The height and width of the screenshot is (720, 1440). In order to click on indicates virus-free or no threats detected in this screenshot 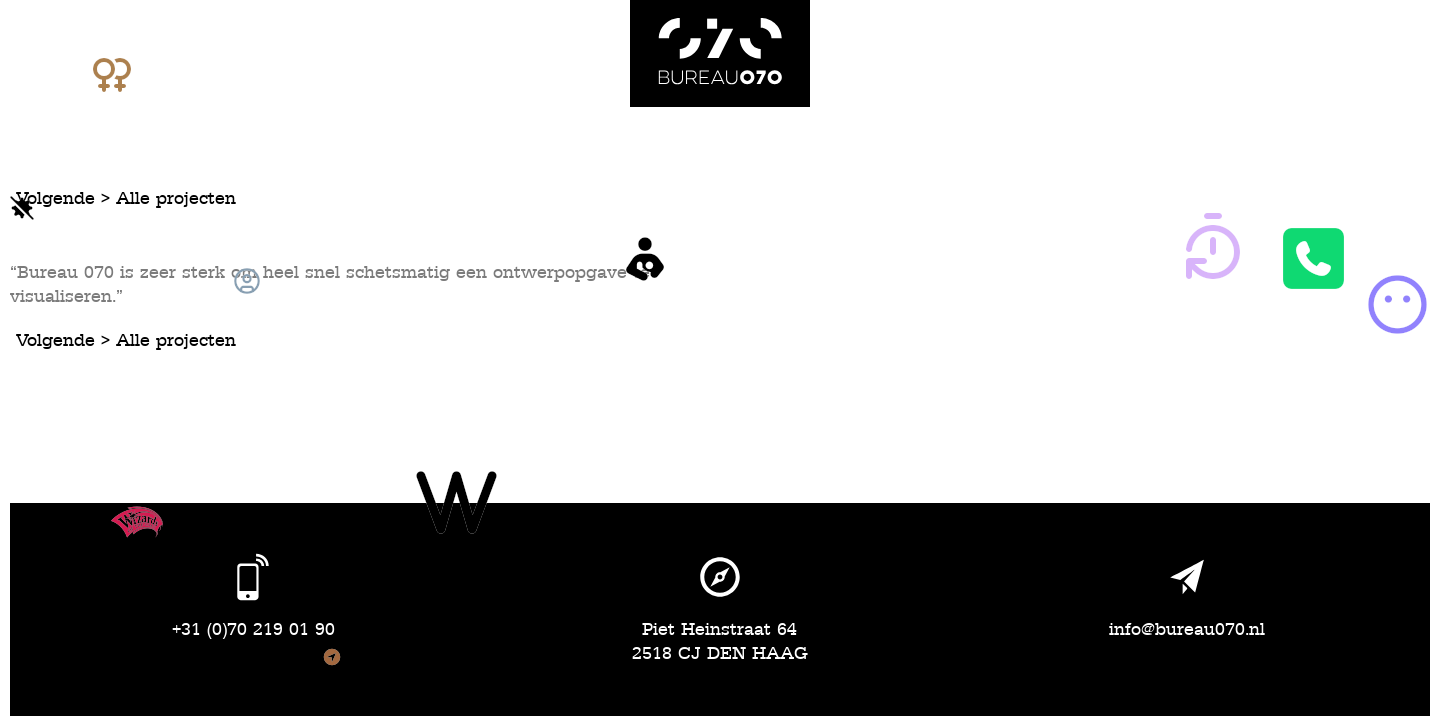, I will do `click(22, 208)`.